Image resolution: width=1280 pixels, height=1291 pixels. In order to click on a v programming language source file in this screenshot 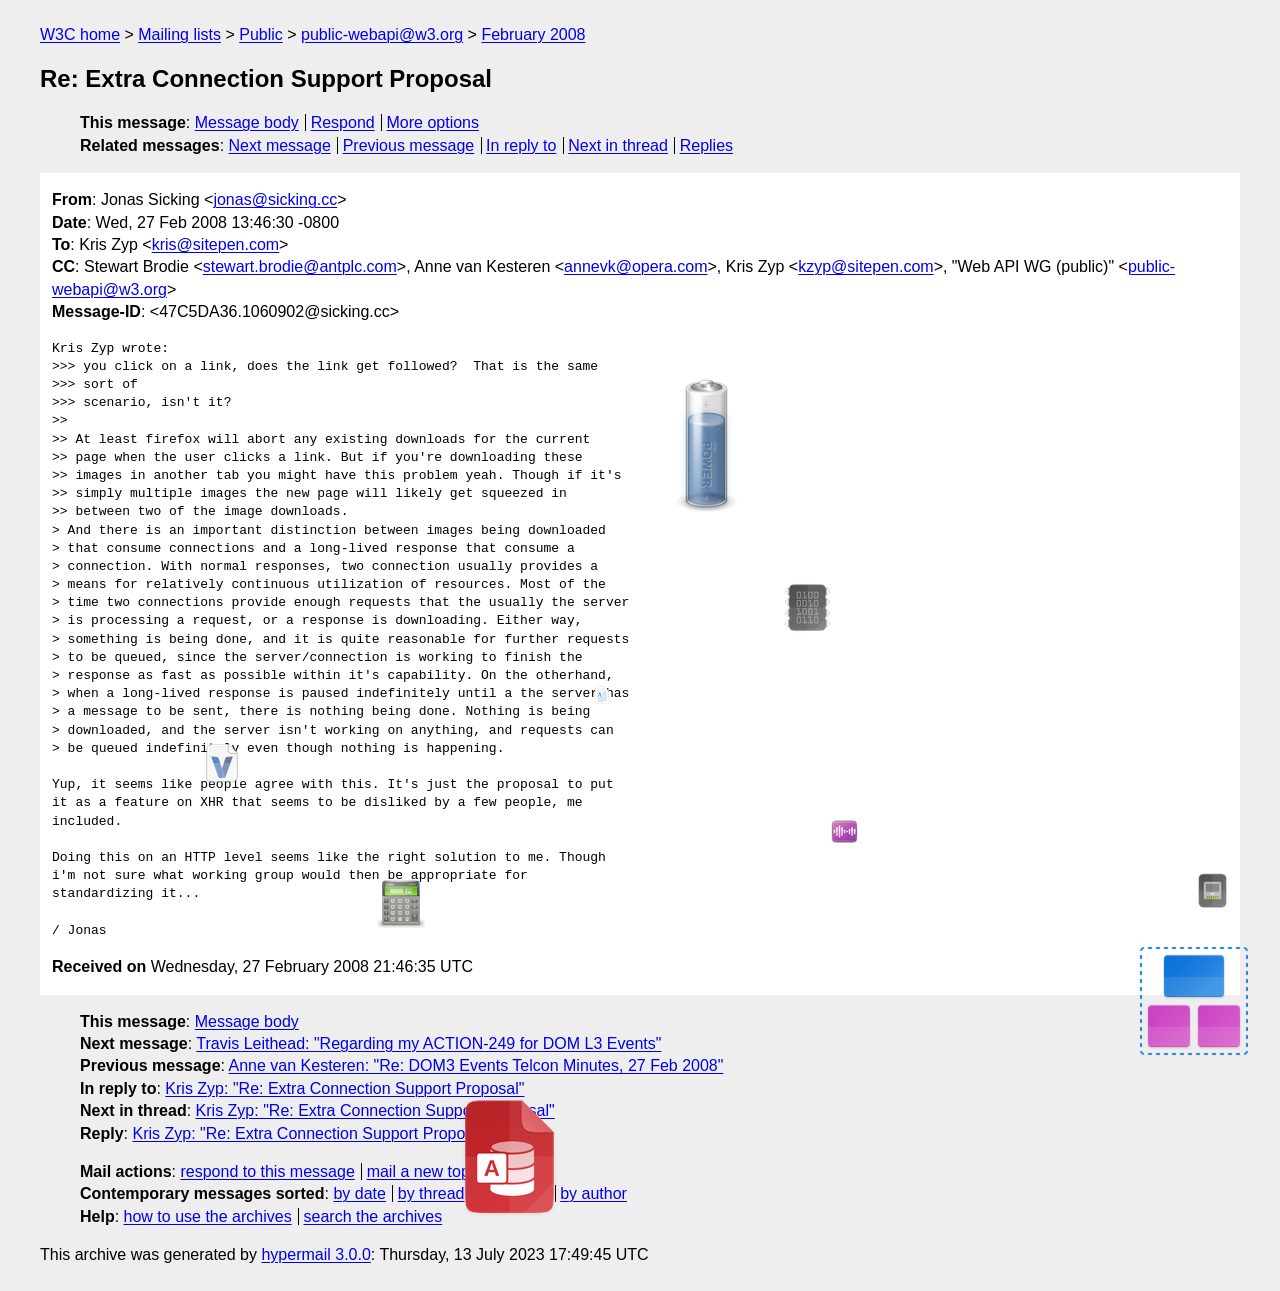, I will do `click(222, 763)`.